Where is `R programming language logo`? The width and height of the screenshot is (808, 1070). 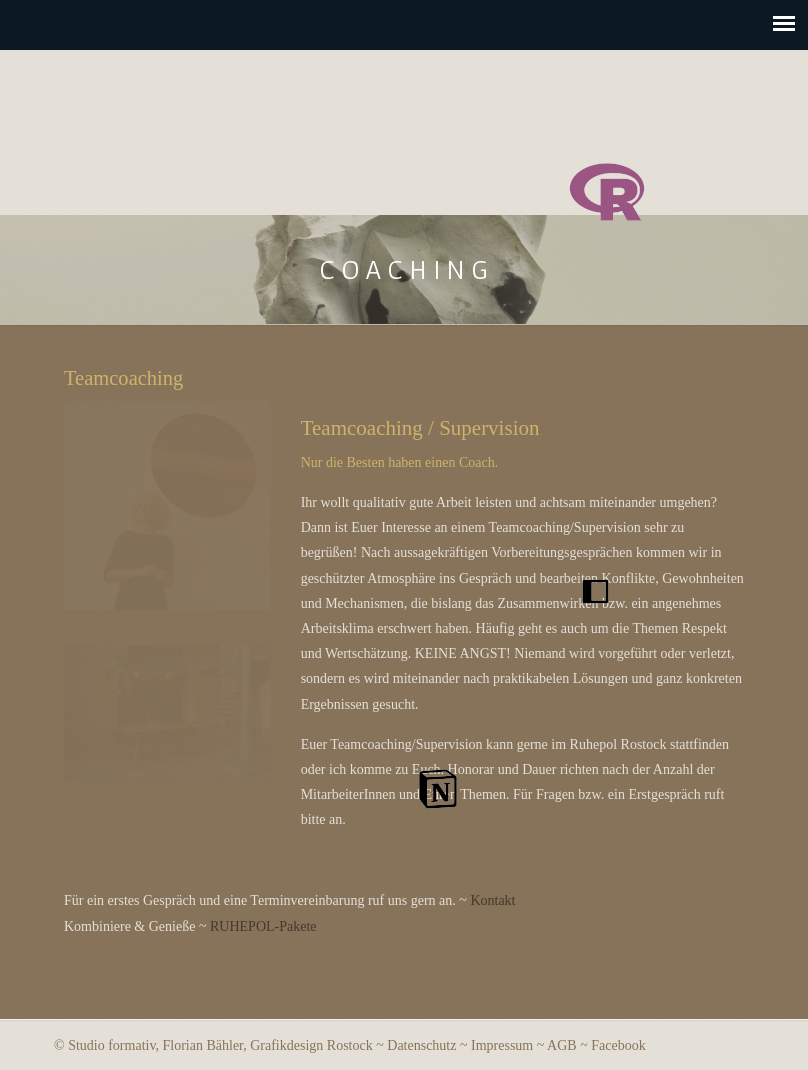
R programming language logo is located at coordinates (607, 192).